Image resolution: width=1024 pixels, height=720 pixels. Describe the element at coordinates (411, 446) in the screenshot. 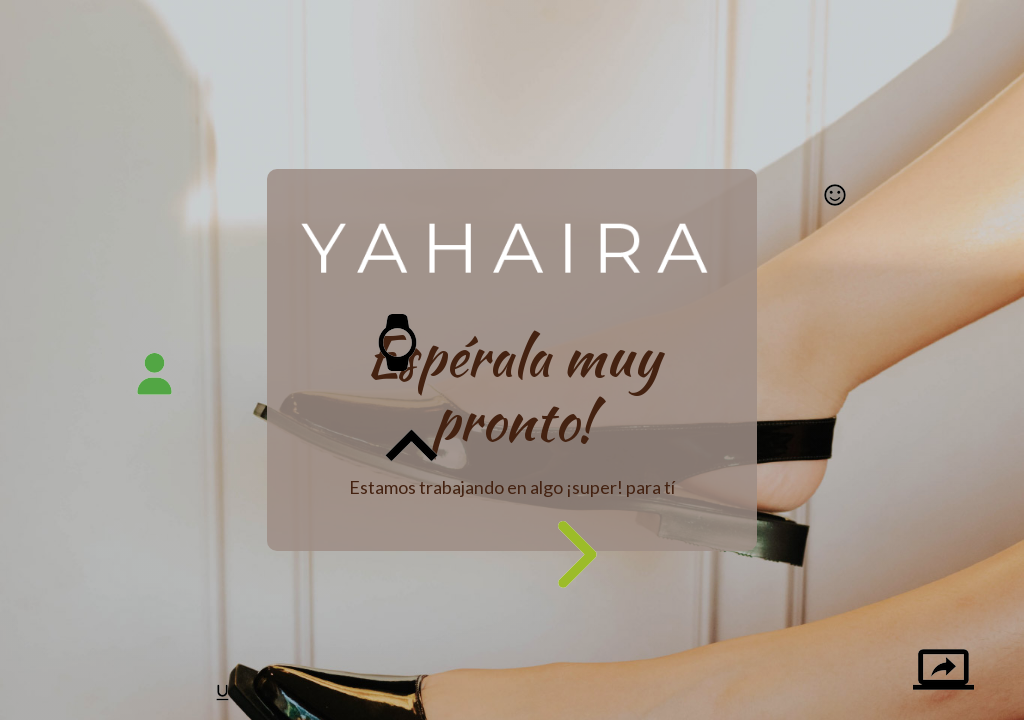

I see `collapse an expanded section` at that location.